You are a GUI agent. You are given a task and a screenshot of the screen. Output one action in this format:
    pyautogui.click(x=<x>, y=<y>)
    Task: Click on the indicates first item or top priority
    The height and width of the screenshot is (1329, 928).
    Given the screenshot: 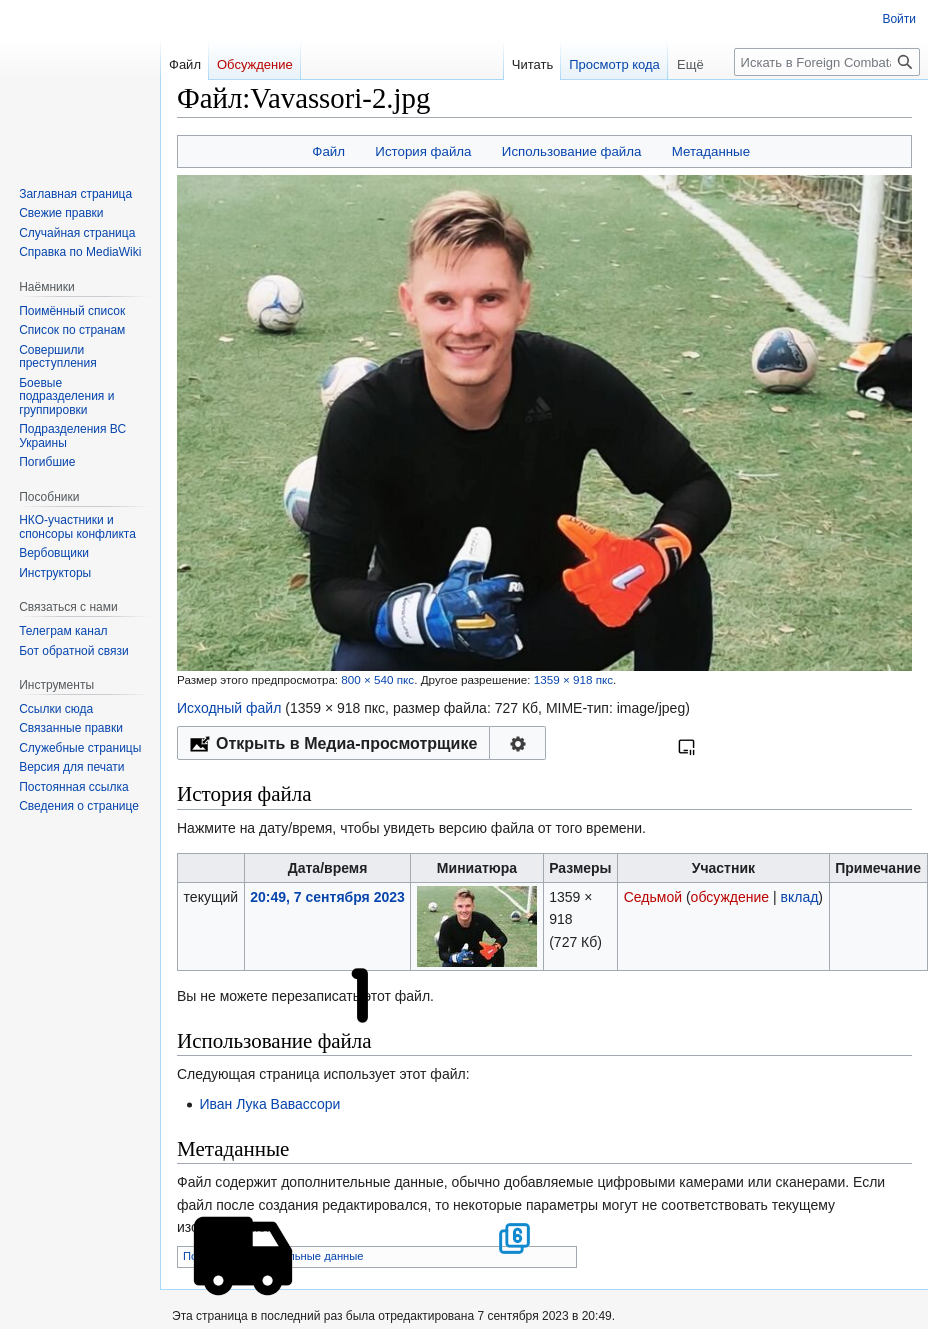 What is the action you would take?
    pyautogui.click(x=362, y=995)
    